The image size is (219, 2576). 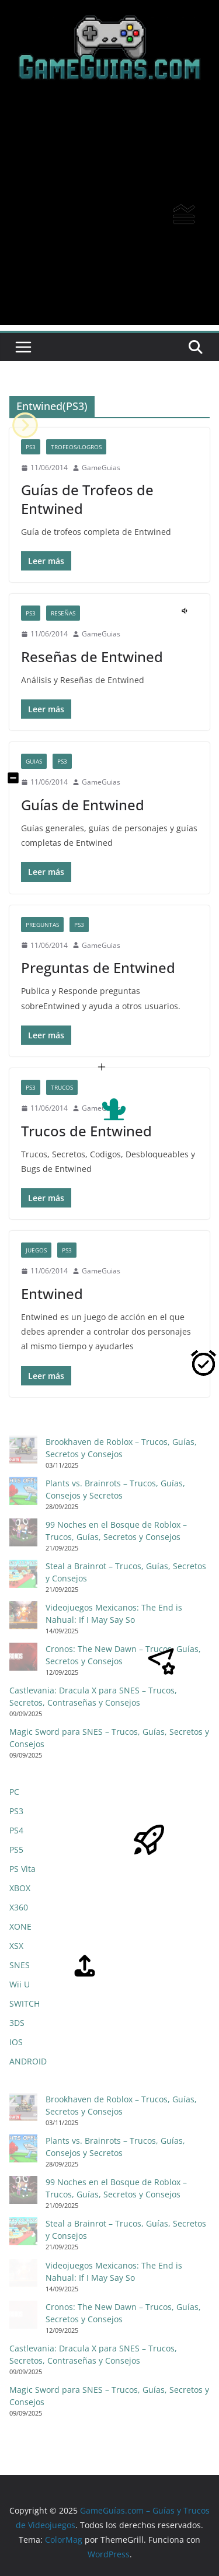 What do you see at coordinates (149, 1840) in the screenshot?
I see `launch or deploy a project` at bounding box center [149, 1840].